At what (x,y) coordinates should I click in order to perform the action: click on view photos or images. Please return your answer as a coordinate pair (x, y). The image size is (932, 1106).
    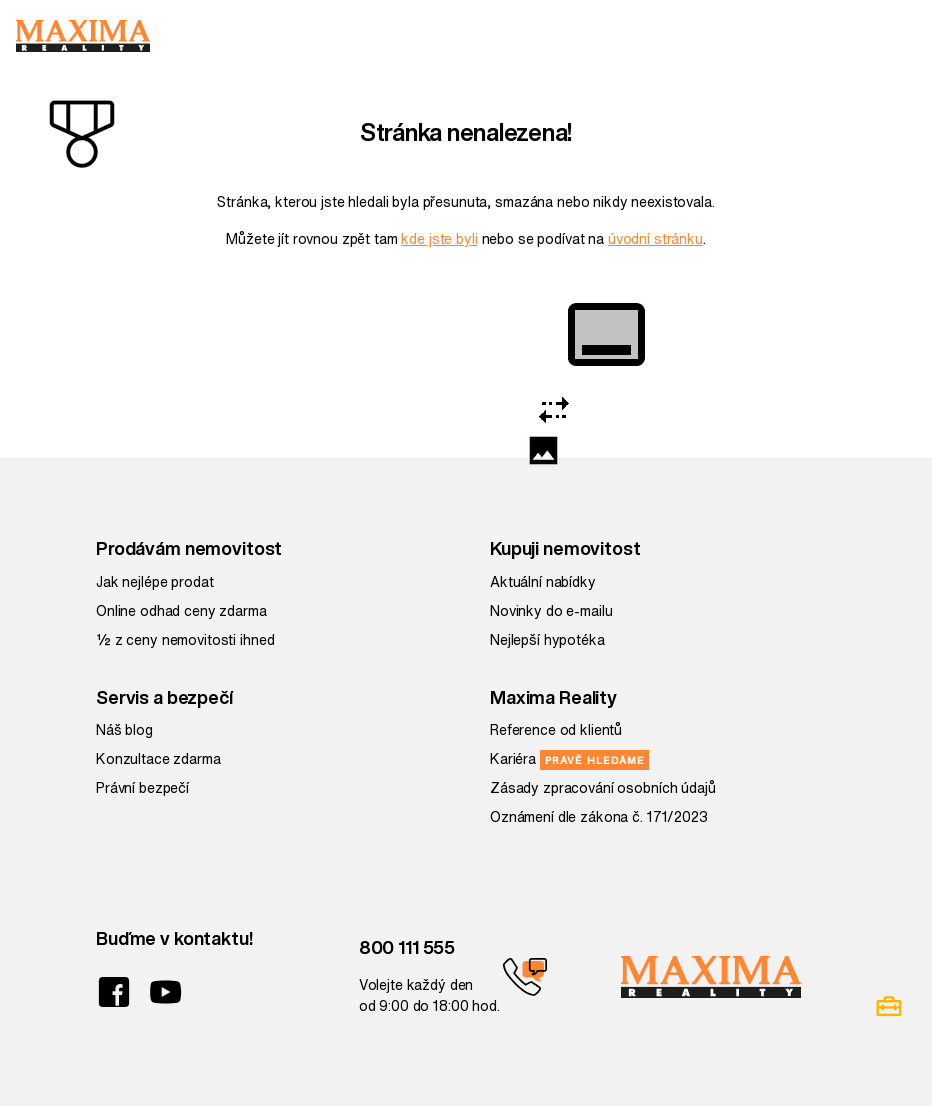
    Looking at the image, I should click on (543, 450).